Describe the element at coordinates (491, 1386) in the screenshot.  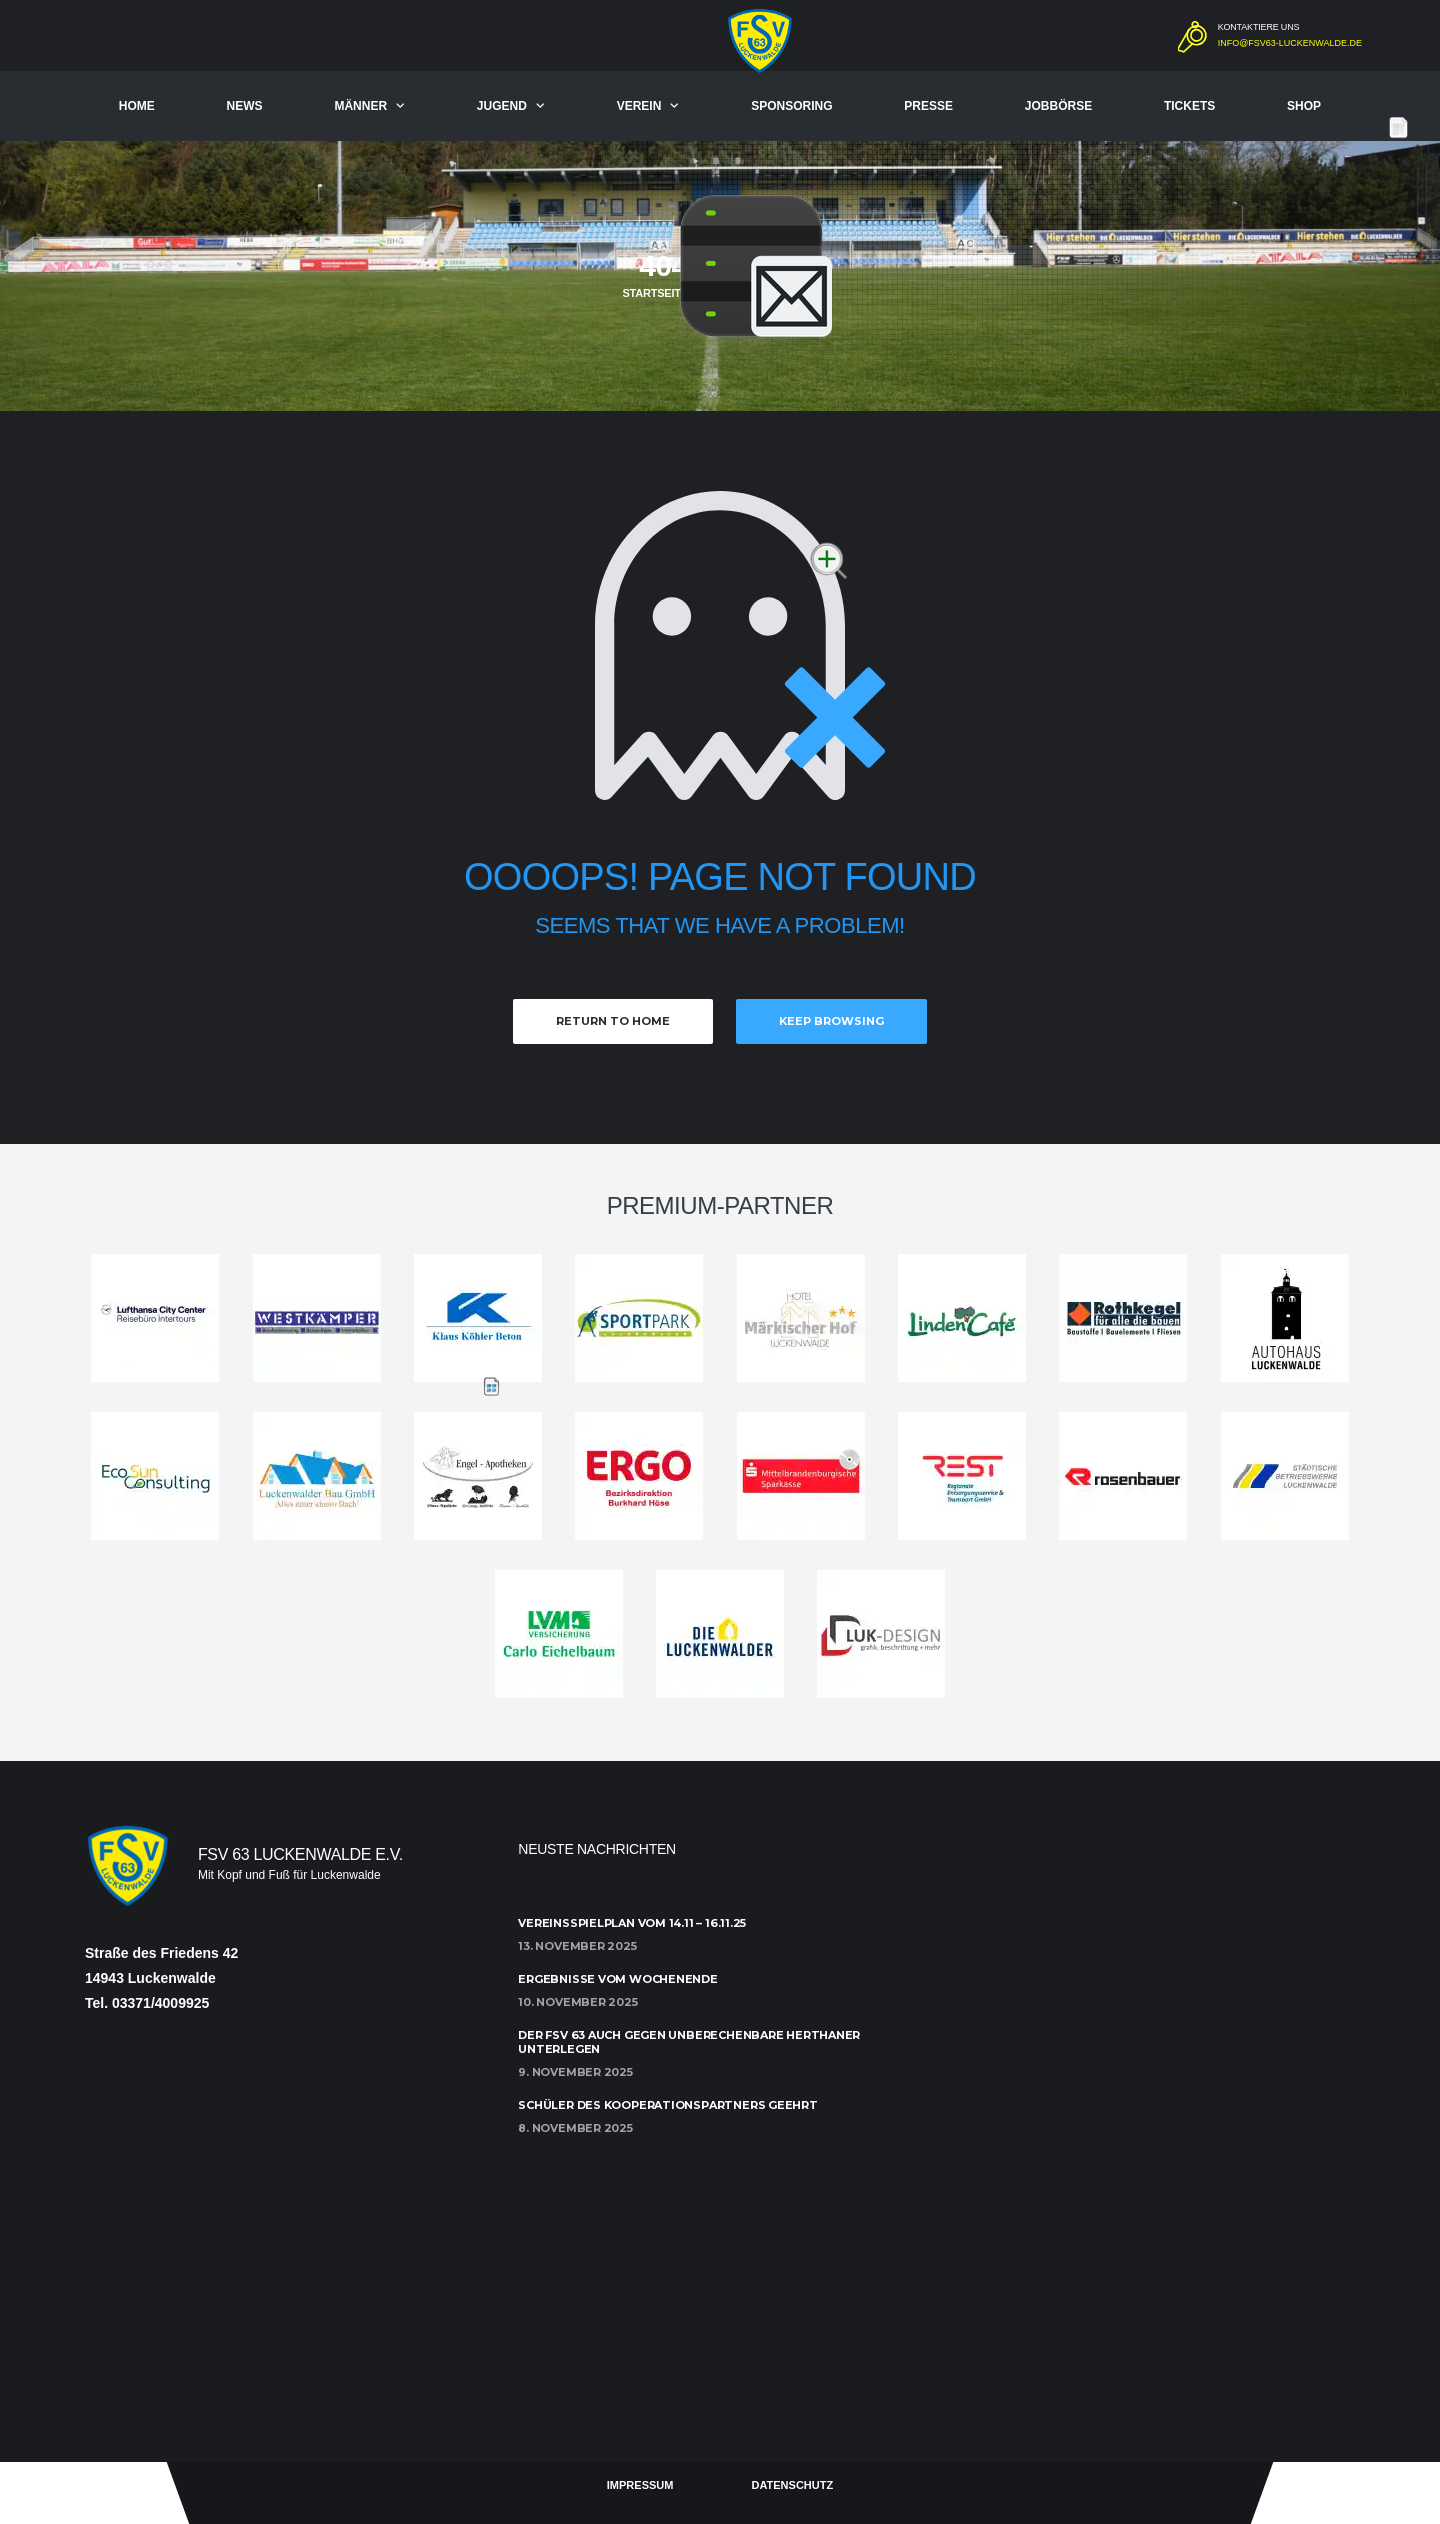
I see `libreoffice master document file type` at that location.